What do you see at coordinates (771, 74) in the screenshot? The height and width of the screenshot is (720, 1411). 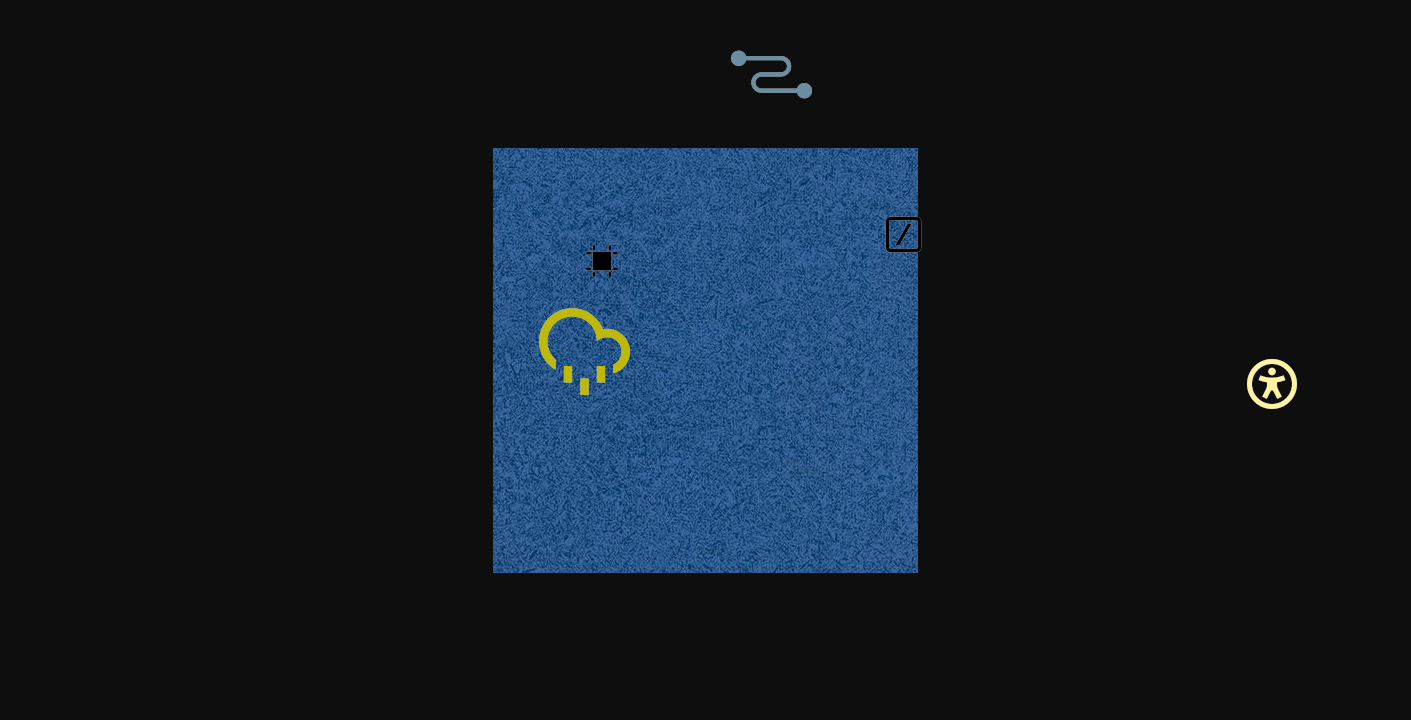 I see `relay app logo` at bounding box center [771, 74].